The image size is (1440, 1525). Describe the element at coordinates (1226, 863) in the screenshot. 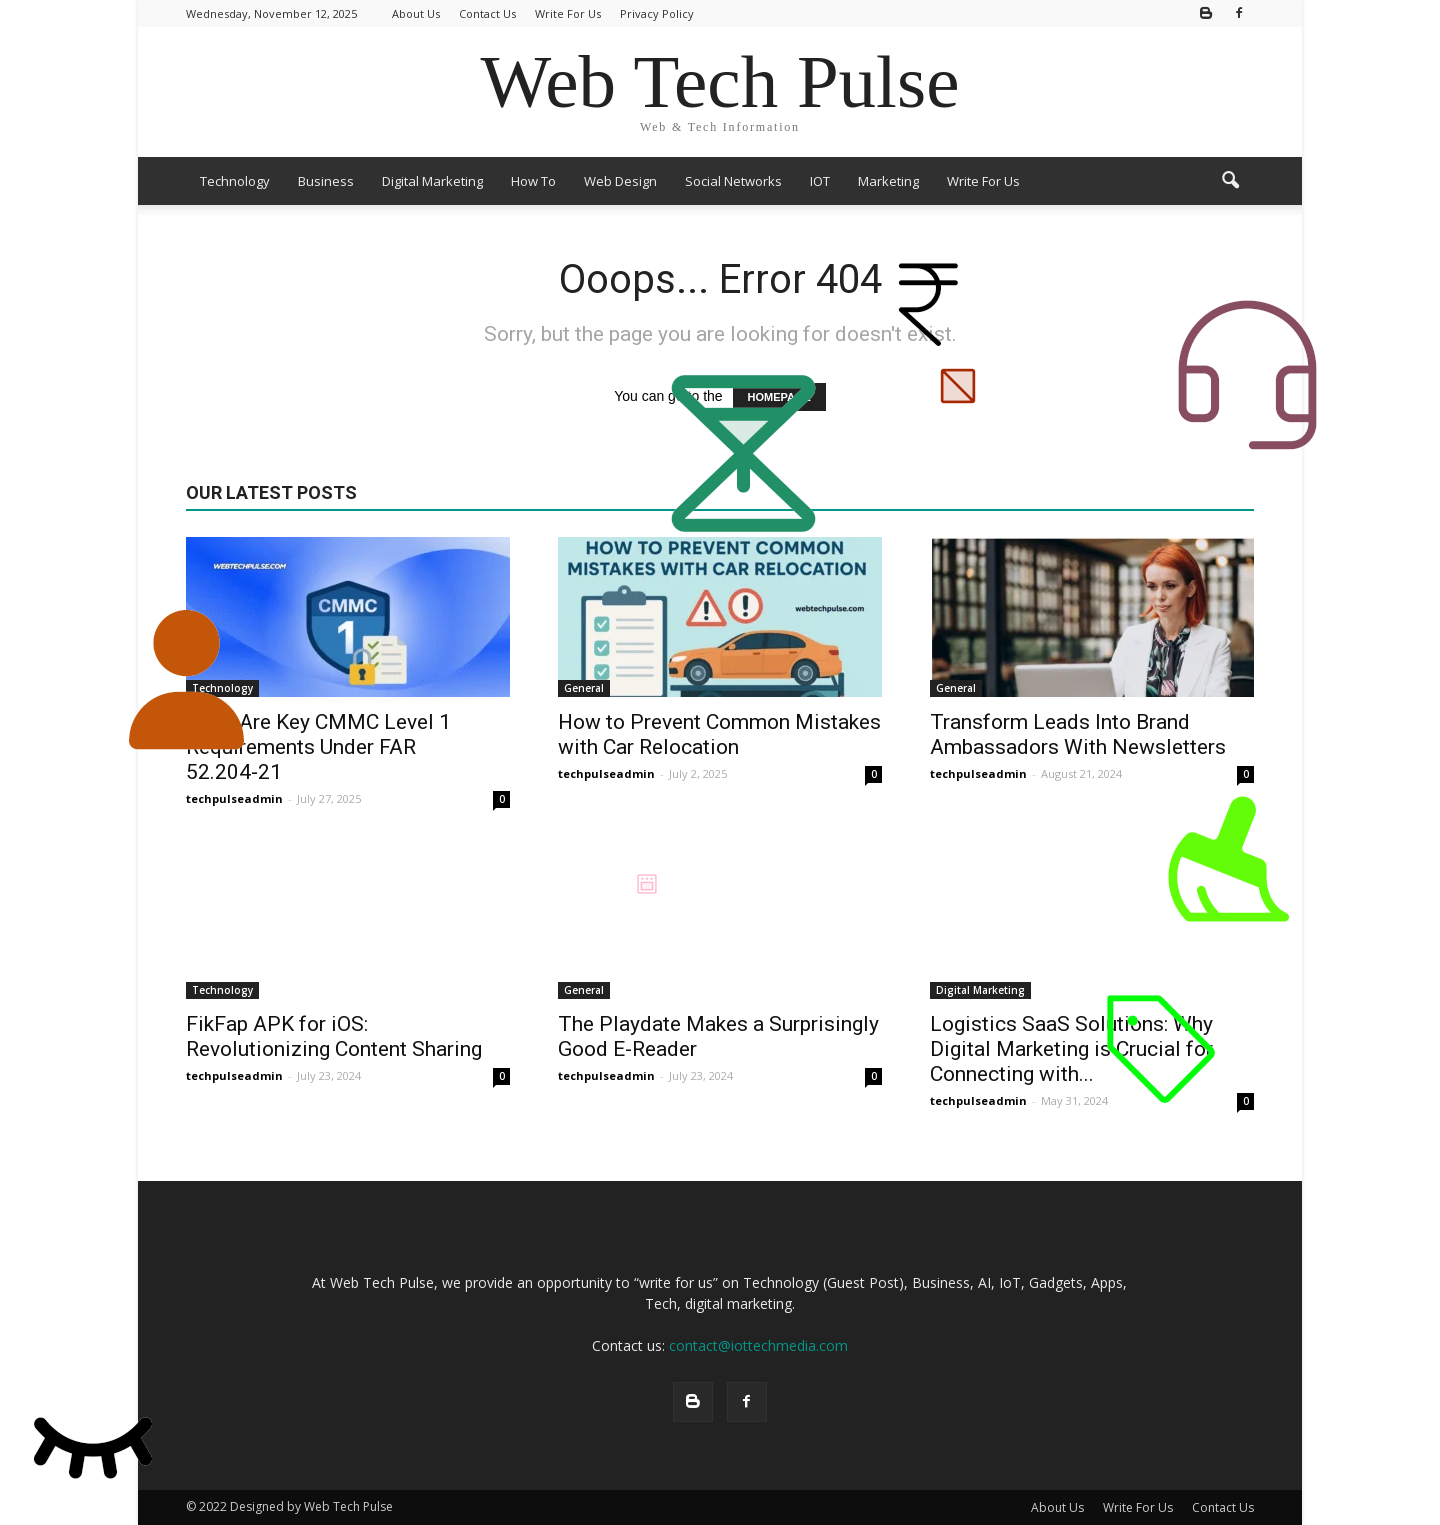

I see `clear or sweep away items` at that location.